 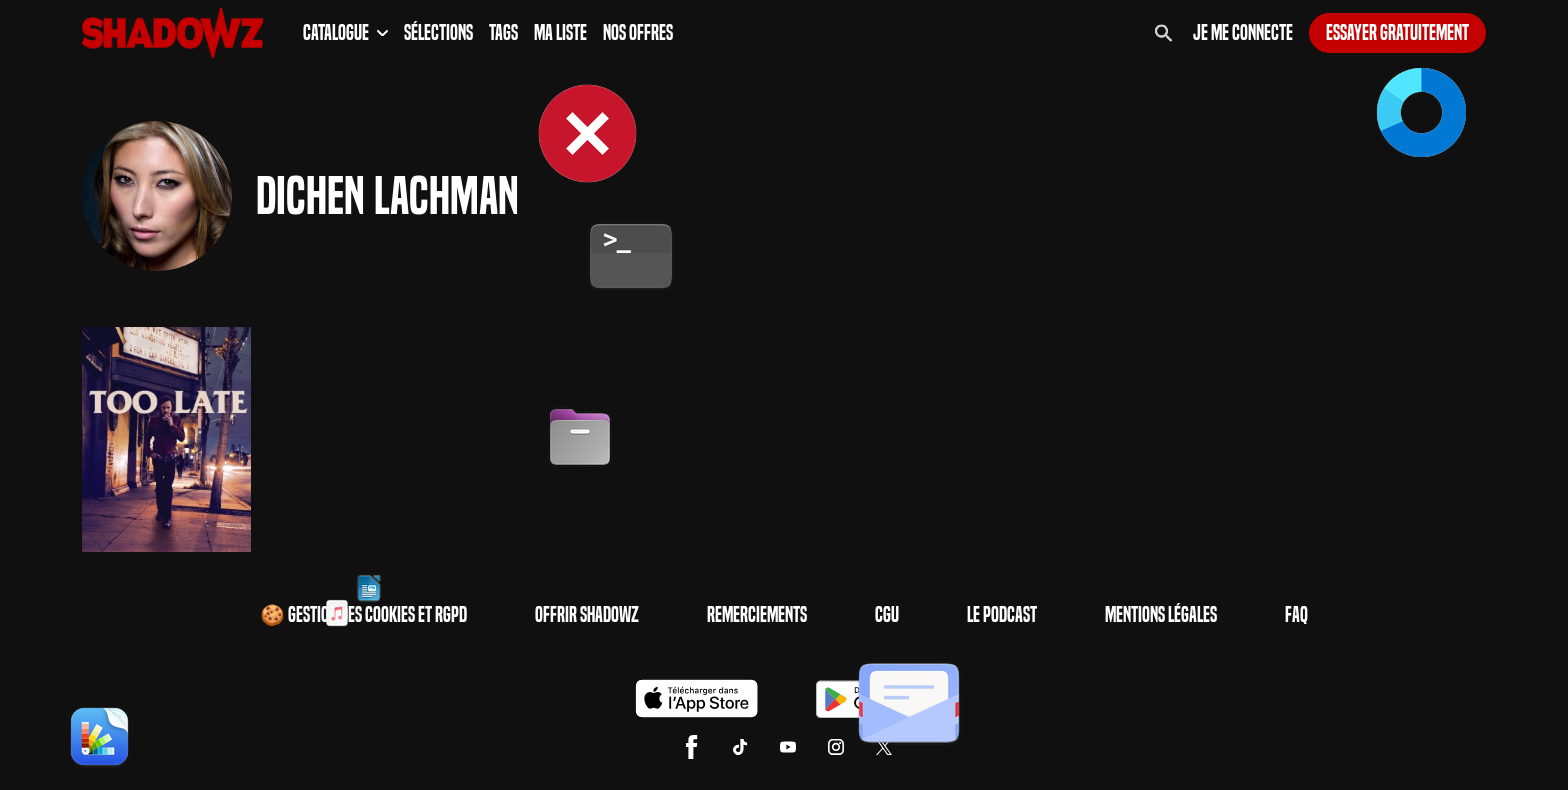 I want to click on open LibreOffice Writer application, so click(x=369, y=588).